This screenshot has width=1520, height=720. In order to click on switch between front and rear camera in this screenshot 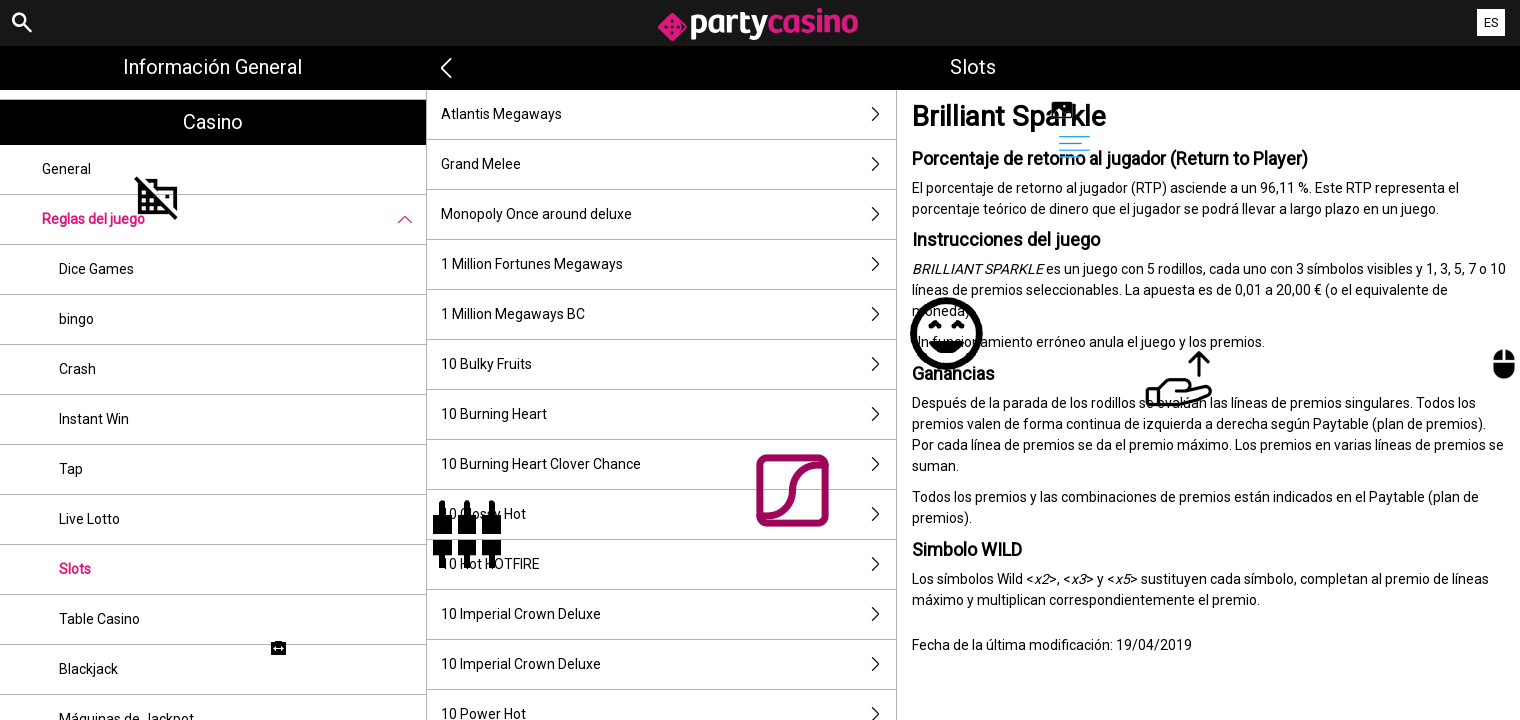, I will do `click(278, 648)`.